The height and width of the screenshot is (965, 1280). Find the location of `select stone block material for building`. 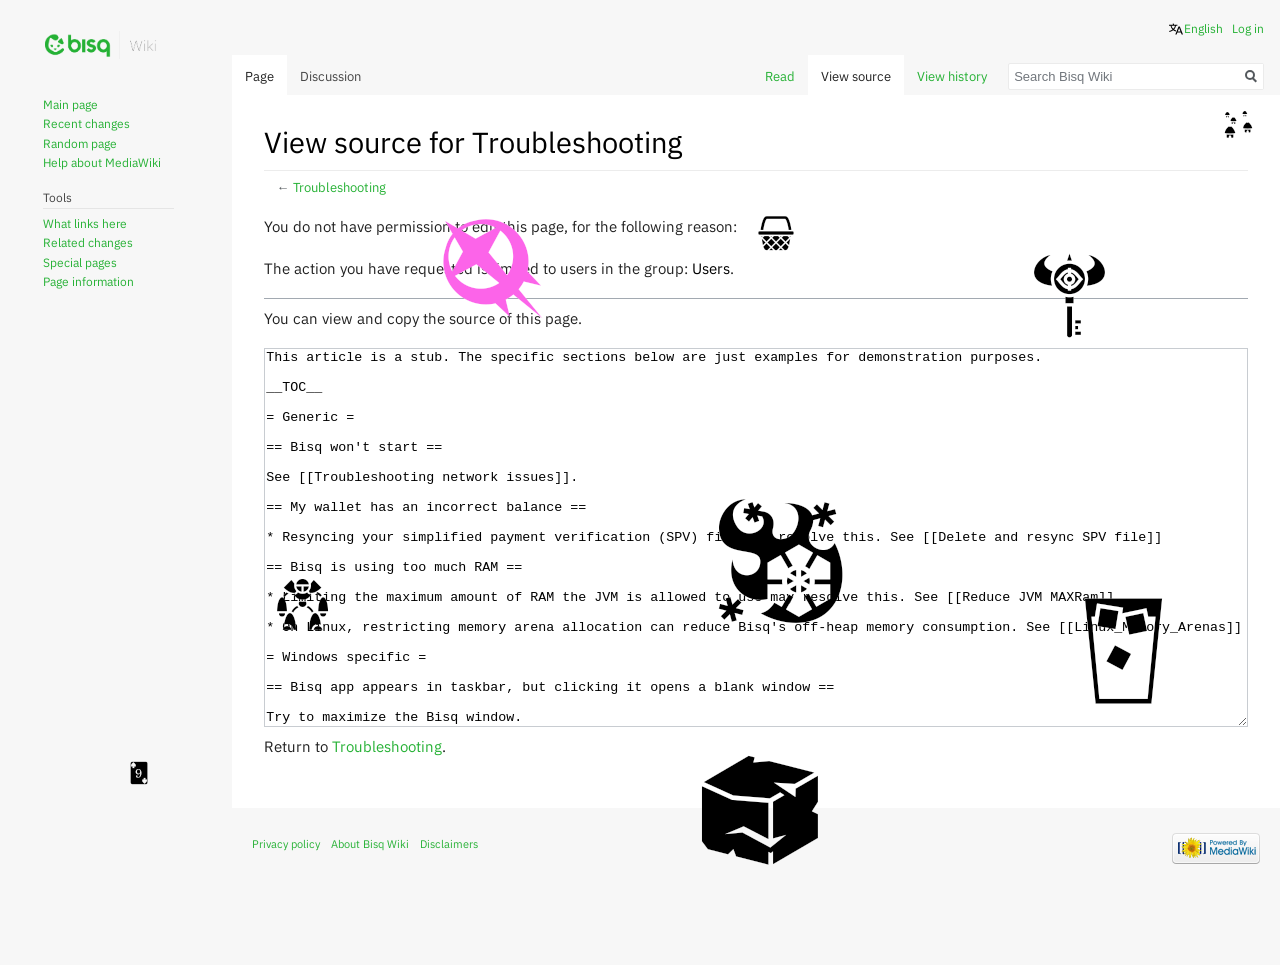

select stone block material for building is located at coordinates (760, 808).